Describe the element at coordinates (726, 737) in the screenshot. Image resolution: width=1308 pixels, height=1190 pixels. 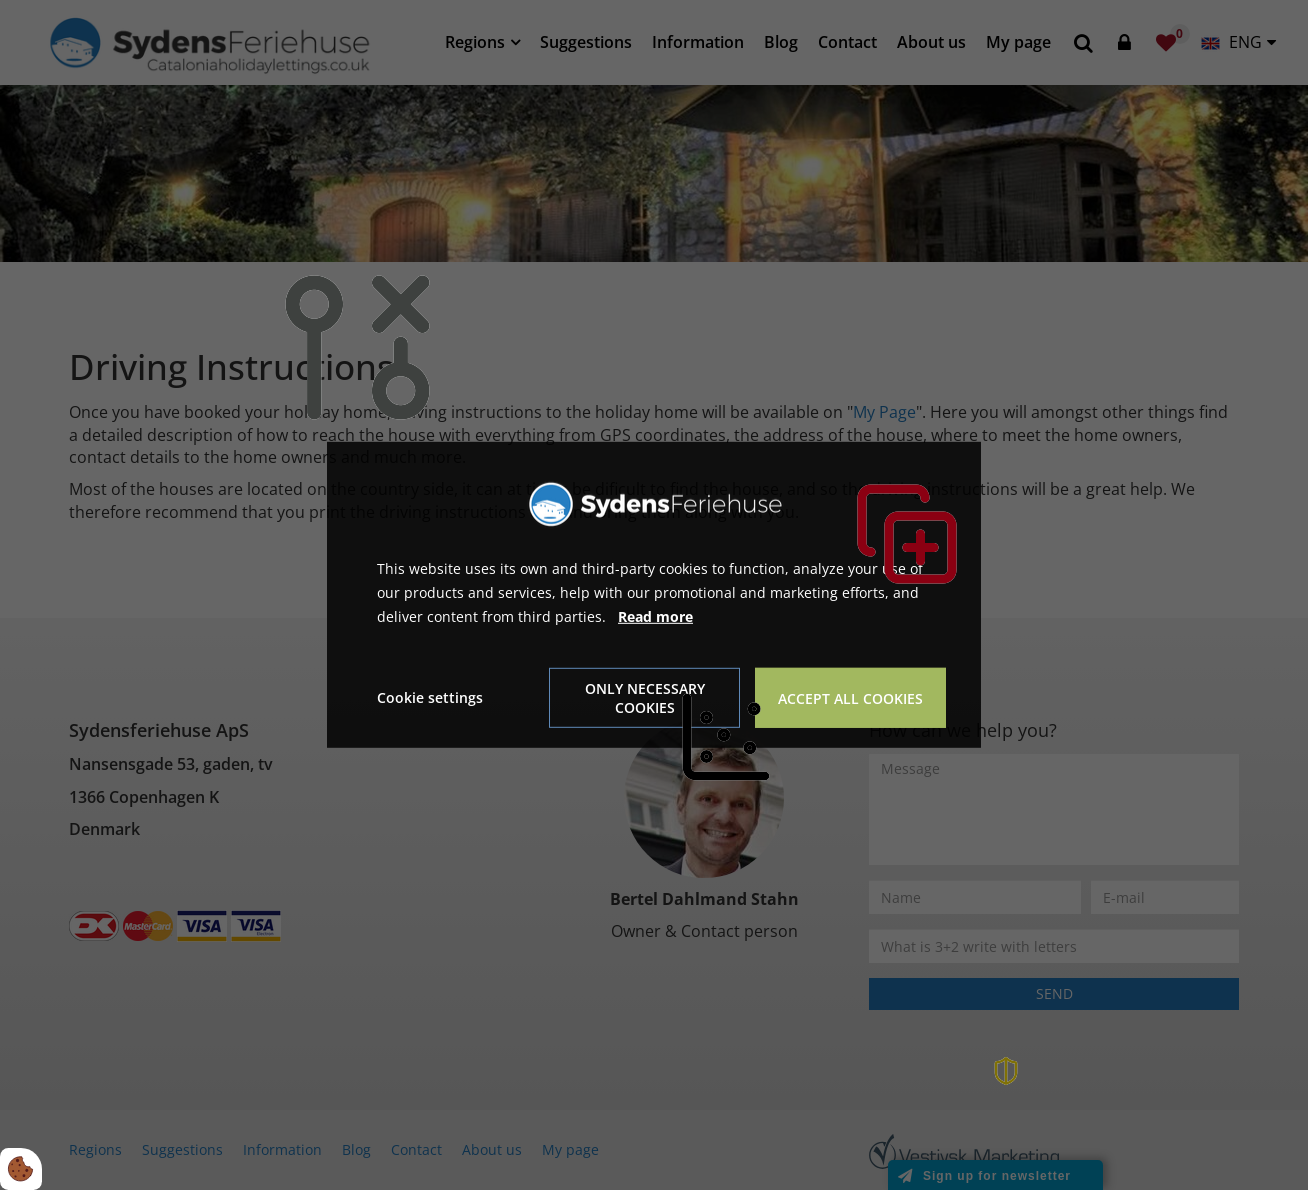
I see `view scatter plot data visualization` at that location.